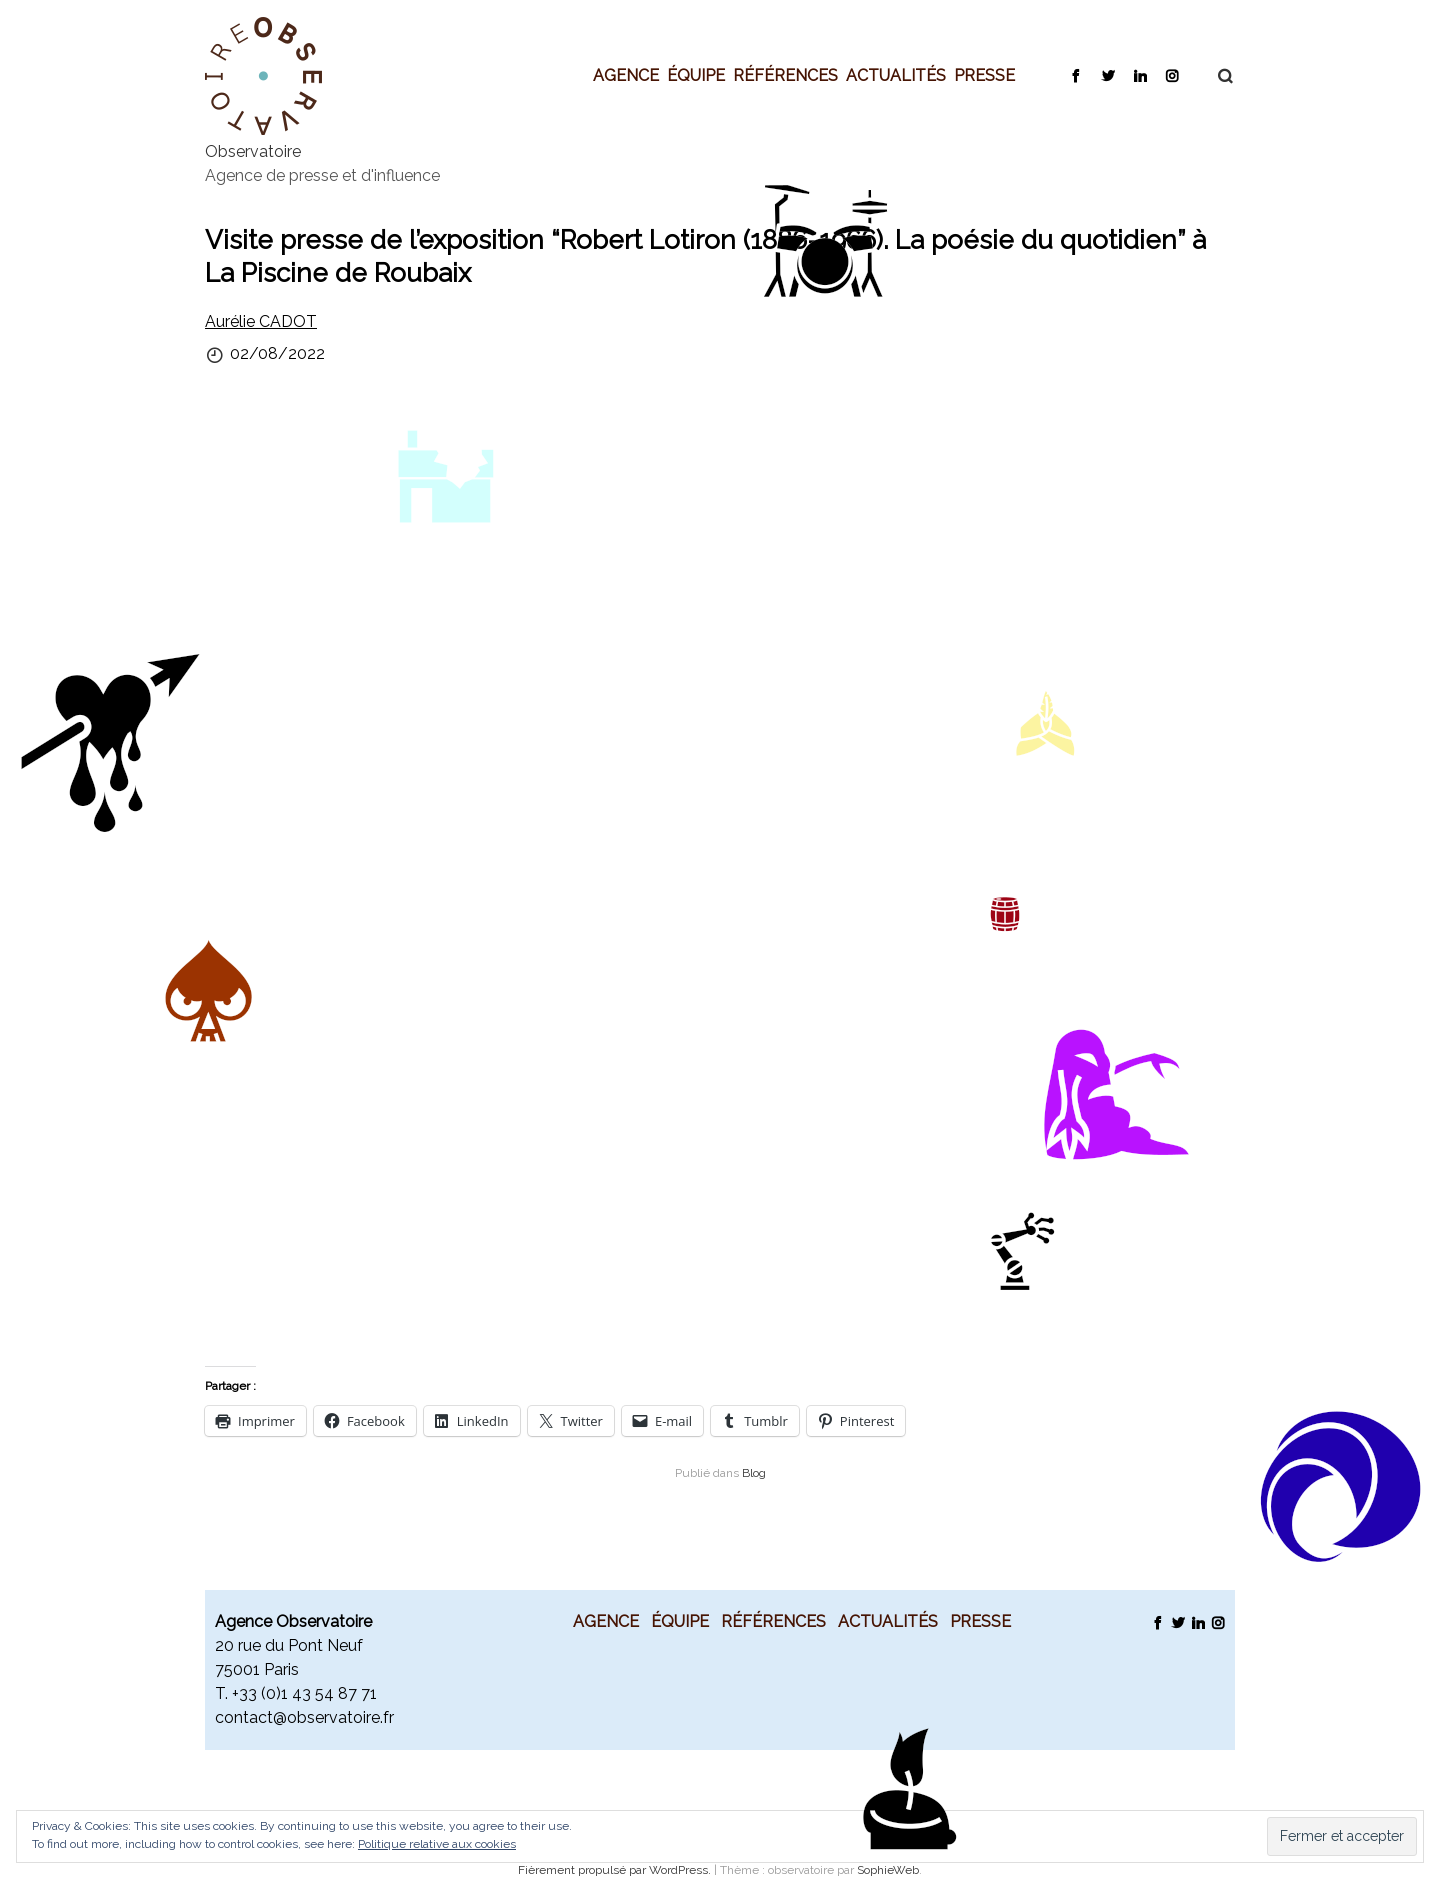 This screenshot has width=1440, height=1879. What do you see at coordinates (444, 474) in the screenshot?
I see `report property damage` at bounding box center [444, 474].